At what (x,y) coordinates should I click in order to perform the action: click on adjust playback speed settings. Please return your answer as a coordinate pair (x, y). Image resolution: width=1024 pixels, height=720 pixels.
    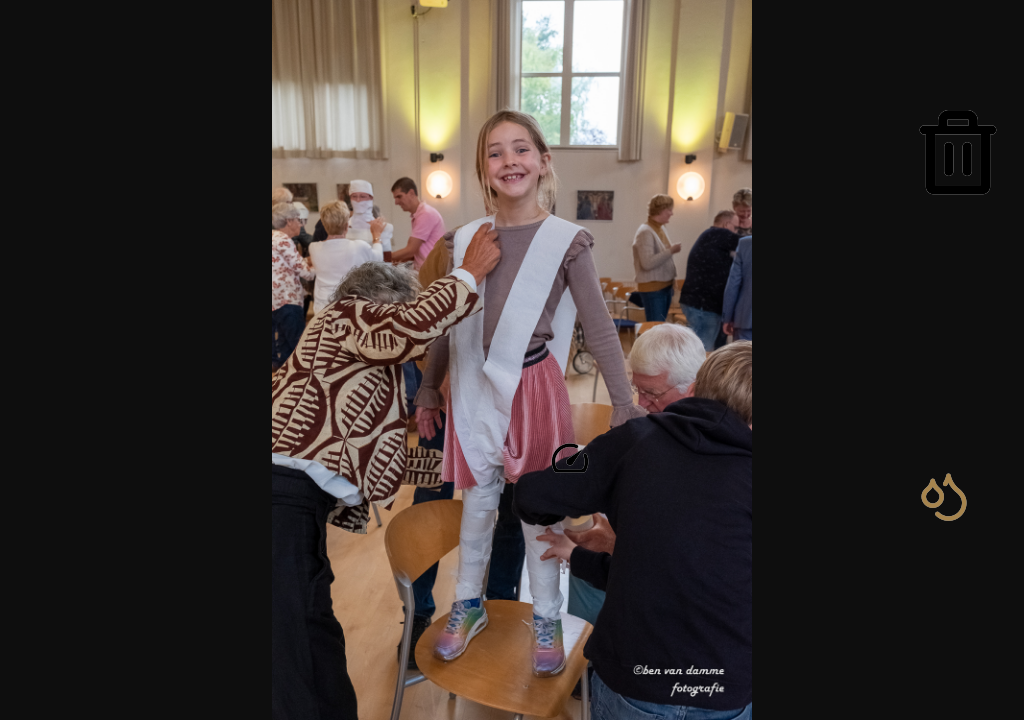
    Looking at the image, I should click on (570, 458).